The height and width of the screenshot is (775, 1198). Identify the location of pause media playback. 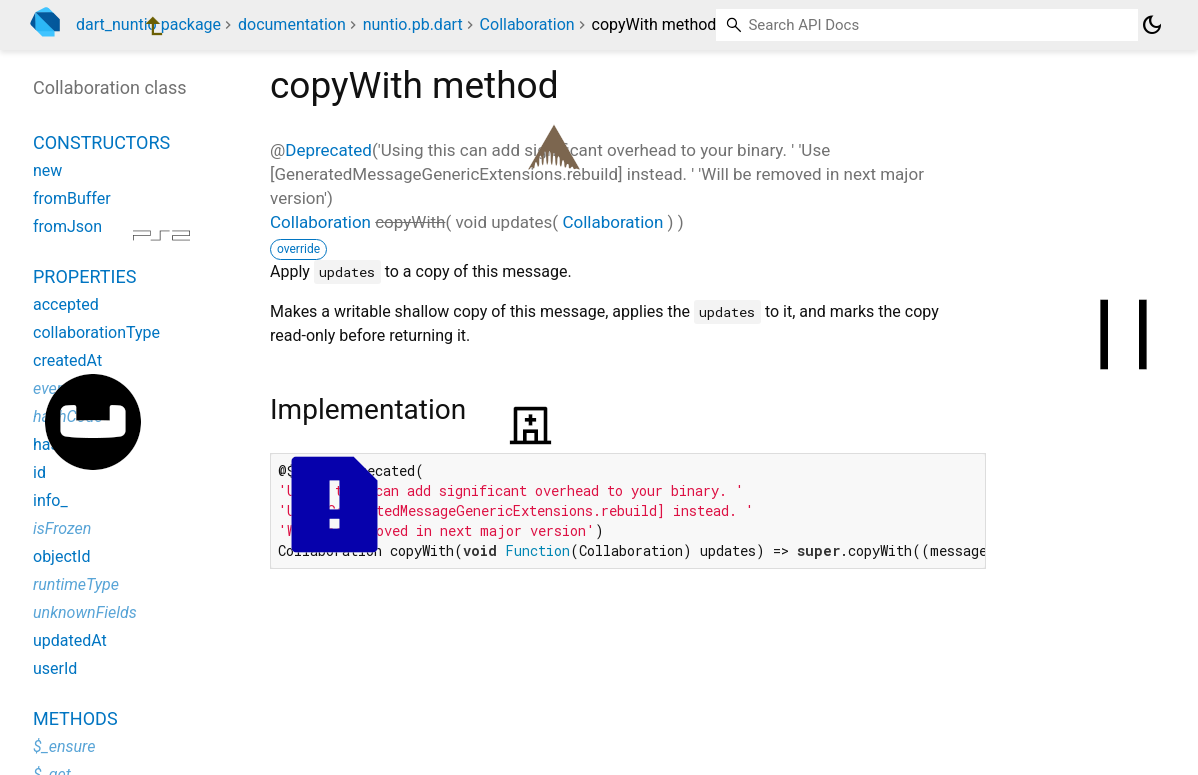
(1123, 334).